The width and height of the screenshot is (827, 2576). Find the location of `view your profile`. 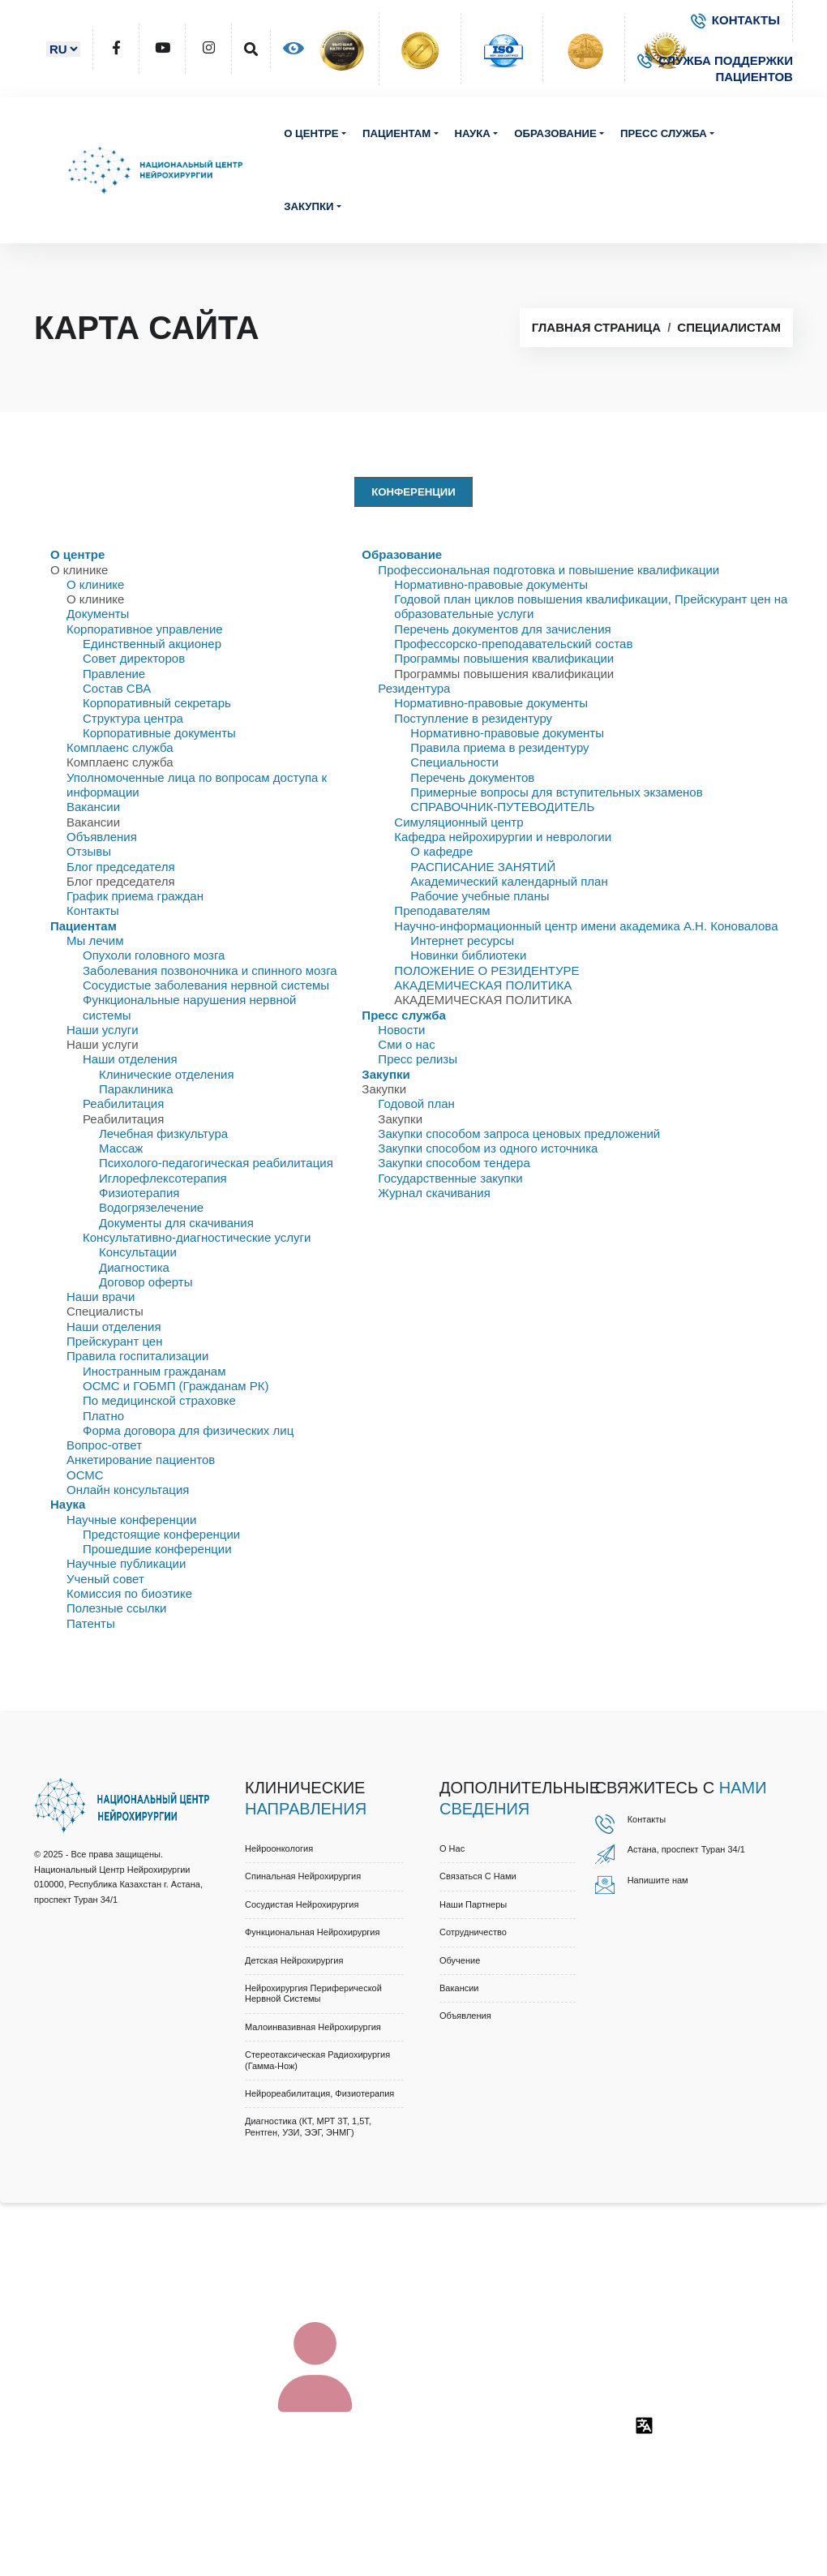

view your profile is located at coordinates (315, 2366).